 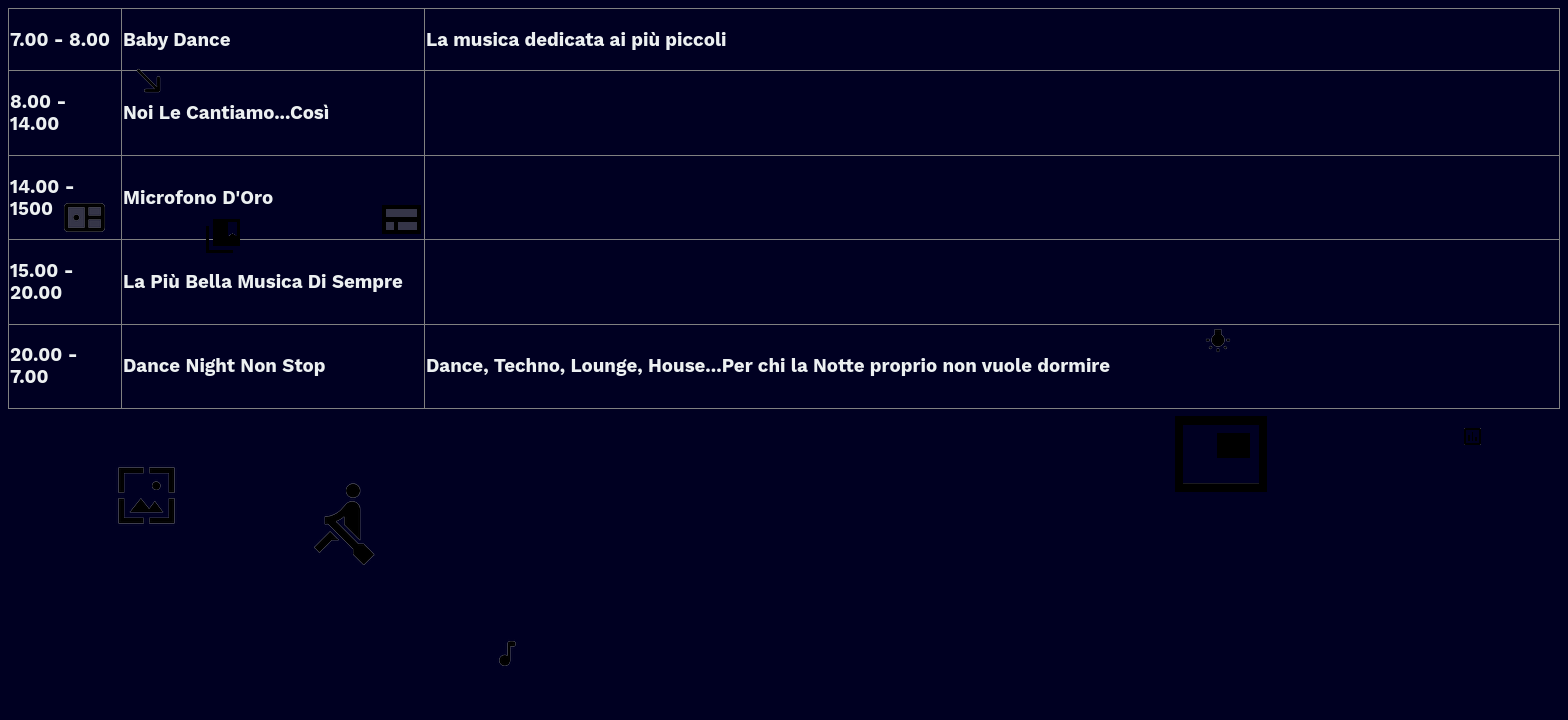 What do you see at coordinates (146, 495) in the screenshot?
I see `change or set wallpaper` at bounding box center [146, 495].